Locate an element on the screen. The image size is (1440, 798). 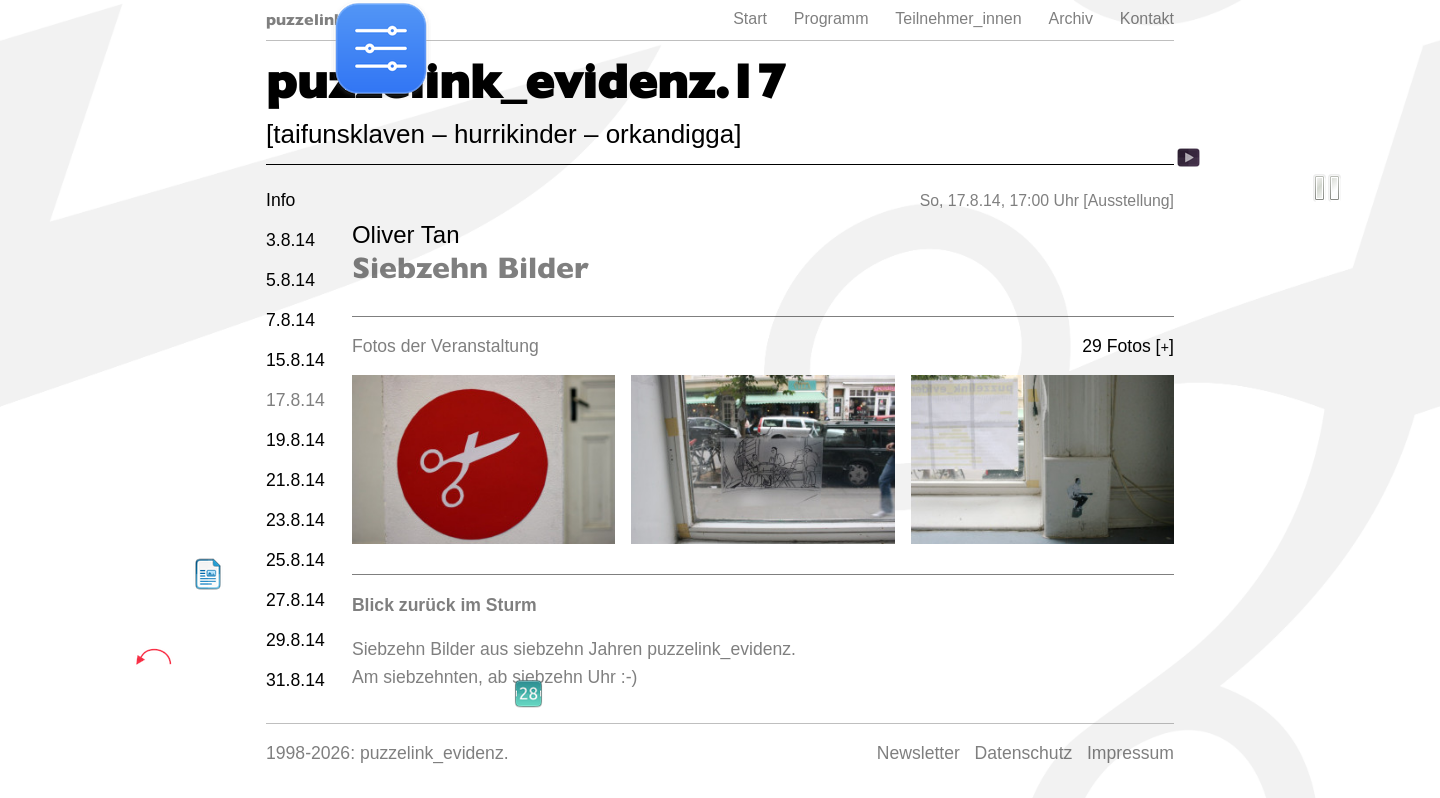
pause media playback is located at coordinates (1327, 188).